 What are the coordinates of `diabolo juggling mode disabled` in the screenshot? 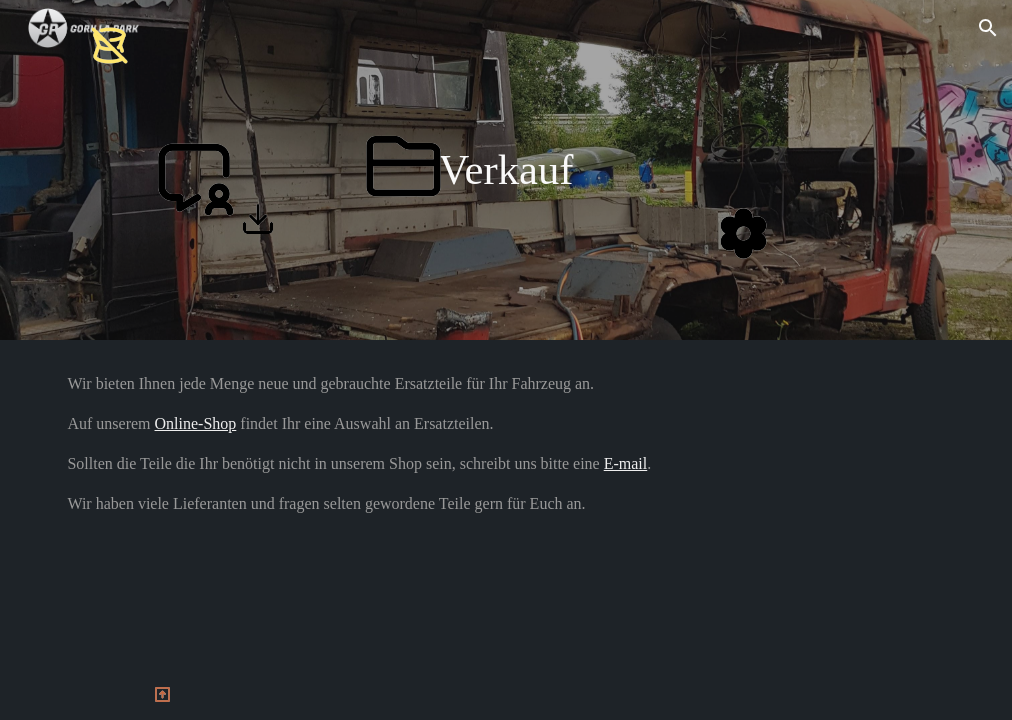 It's located at (109, 45).